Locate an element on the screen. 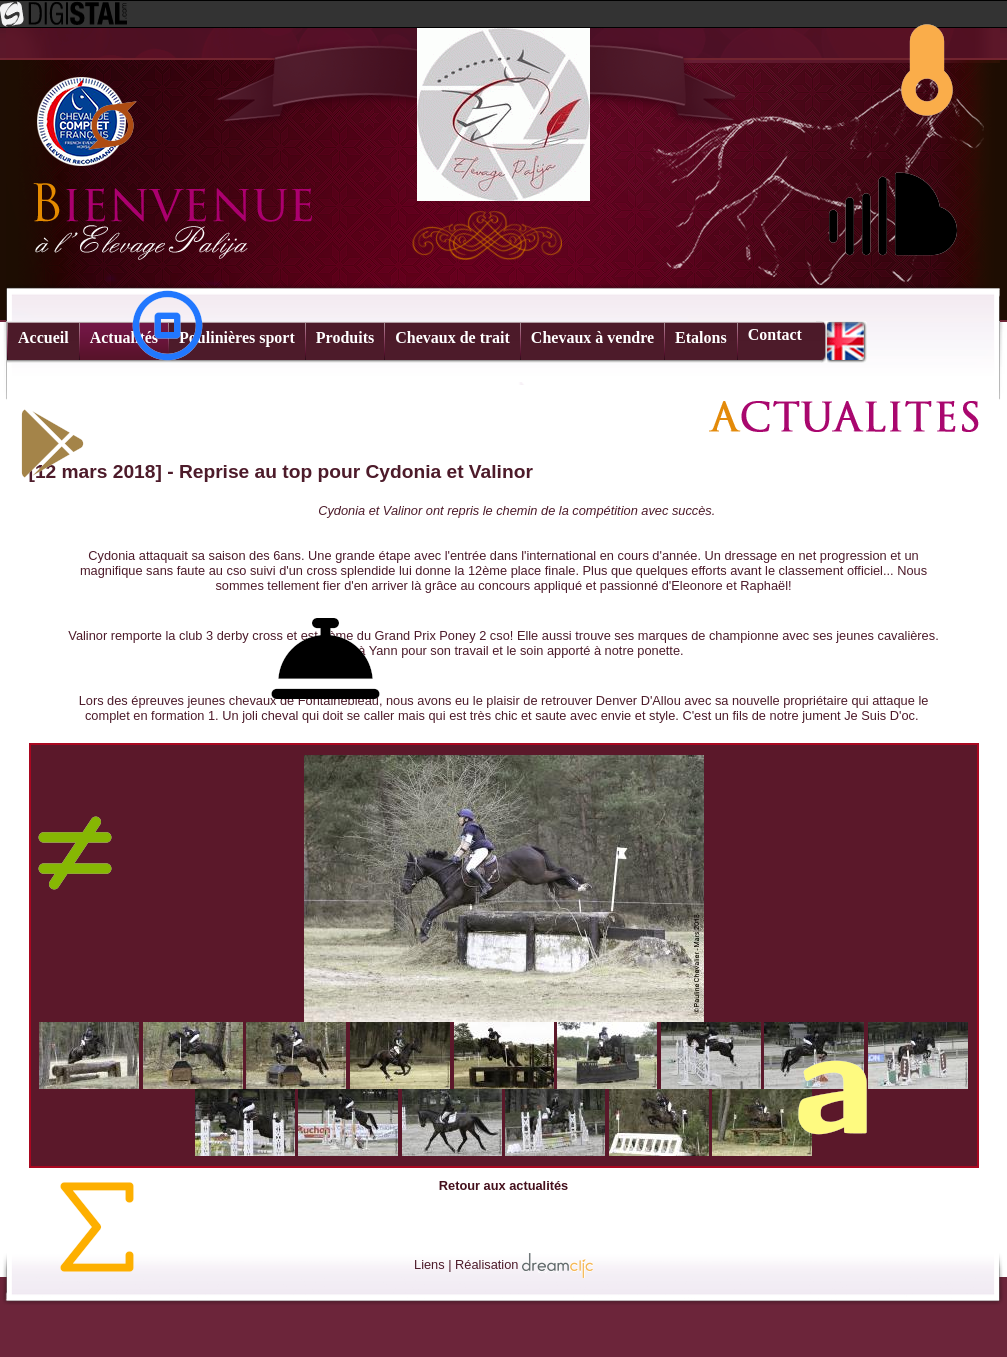 This screenshot has height=1357, width=1007. stop media playback is located at coordinates (167, 325).